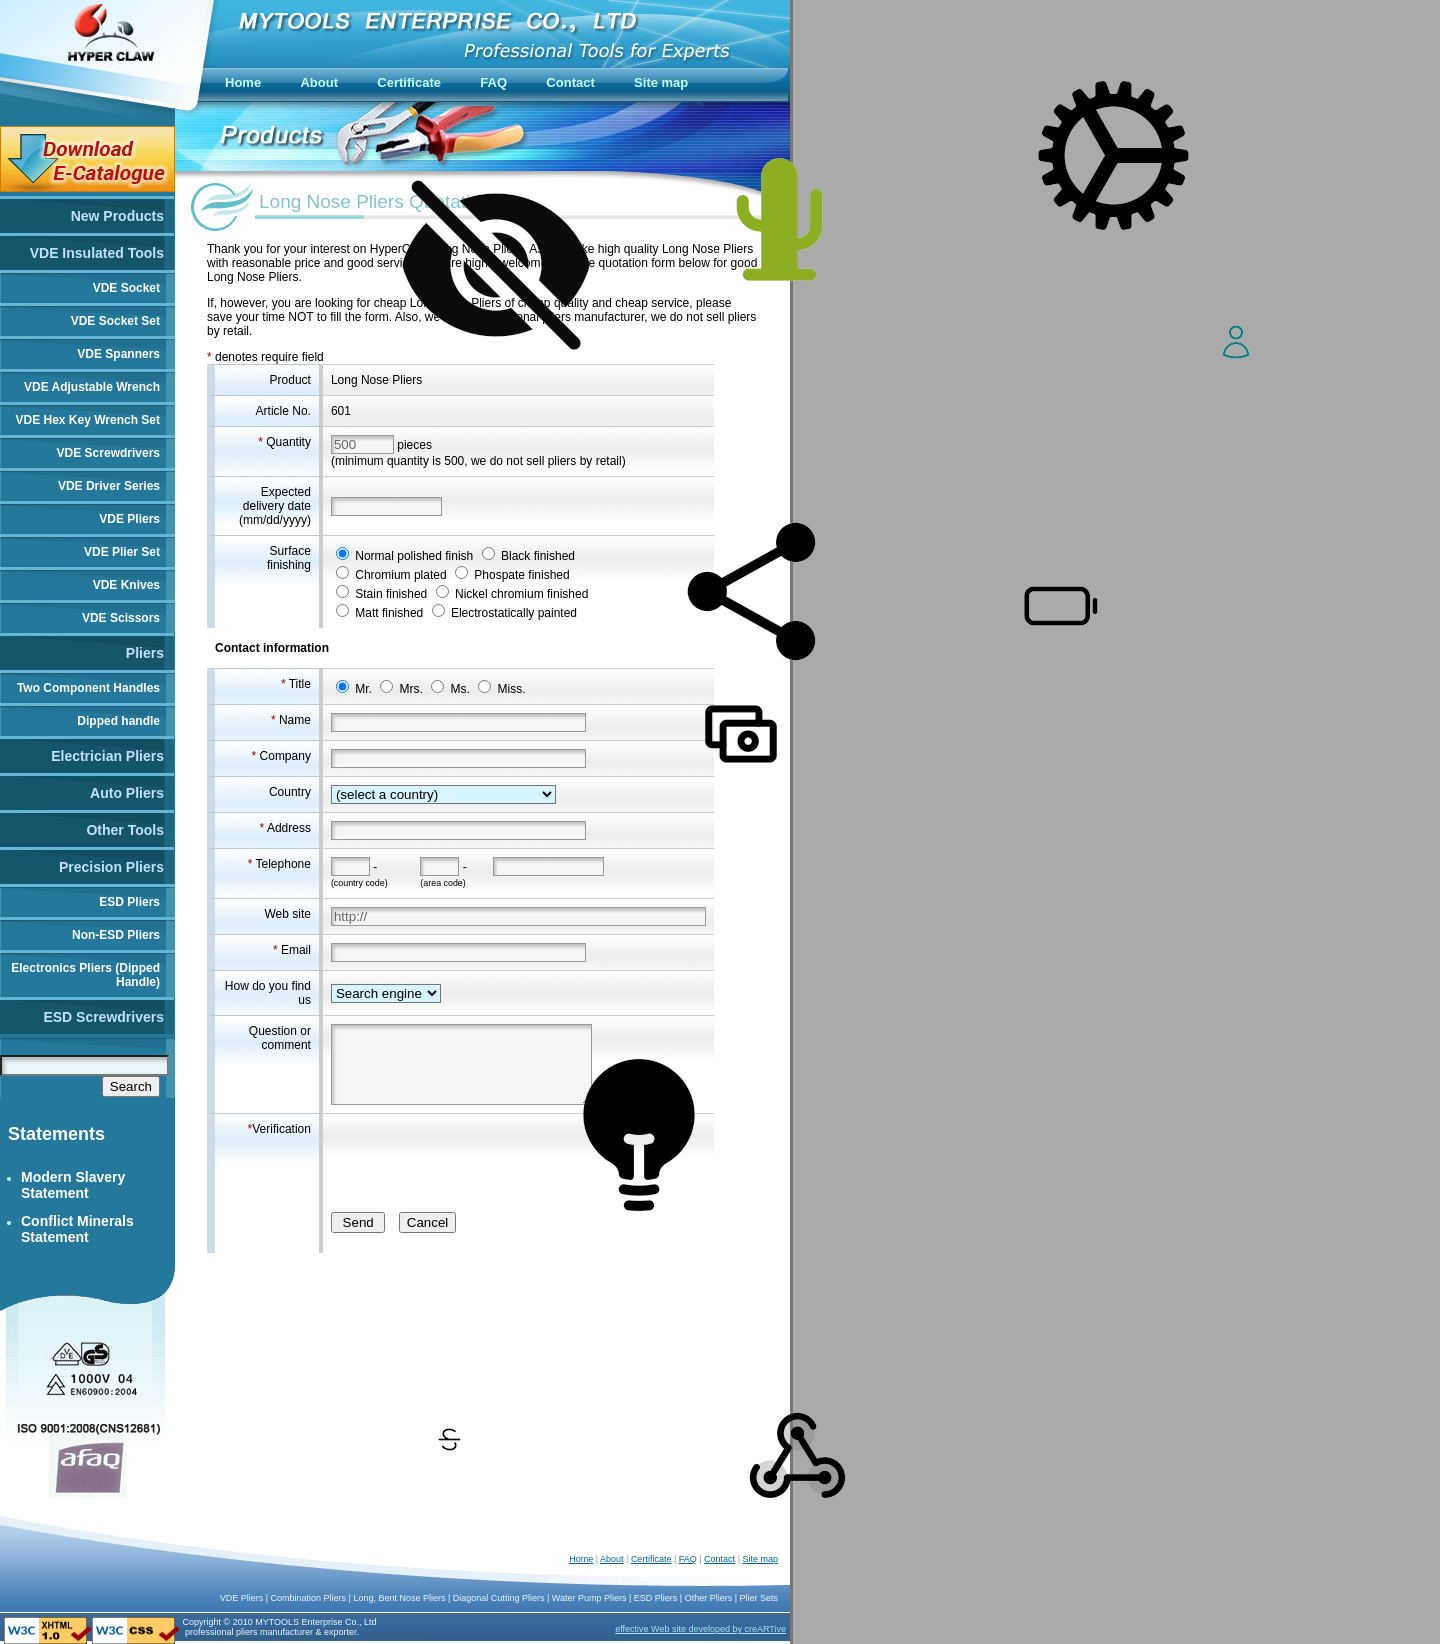 The image size is (1440, 1644). Describe the element at coordinates (639, 1135) in the screenshot. I see `view tips or suggestions` at that location.